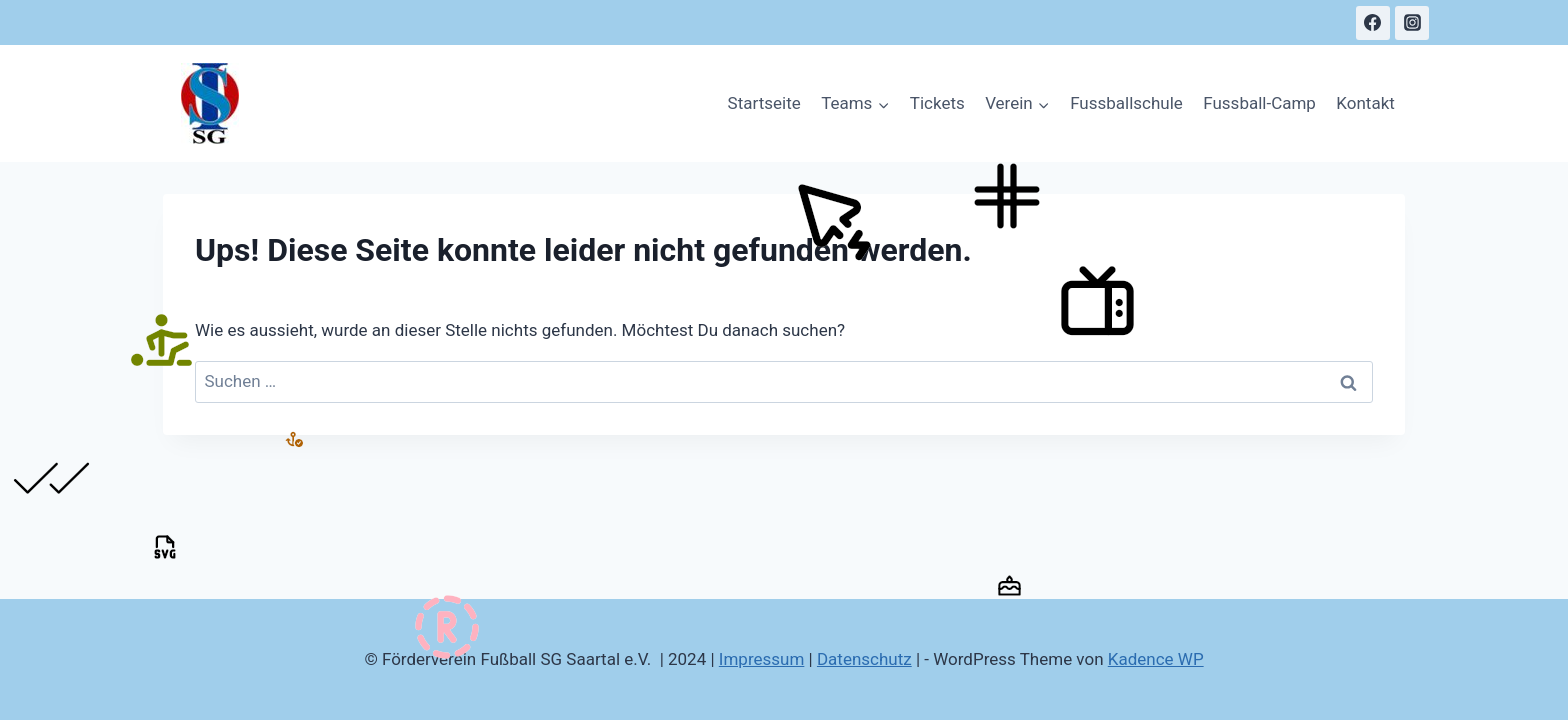  I want to click on cursor with active click or interaction, so click(832, 218).